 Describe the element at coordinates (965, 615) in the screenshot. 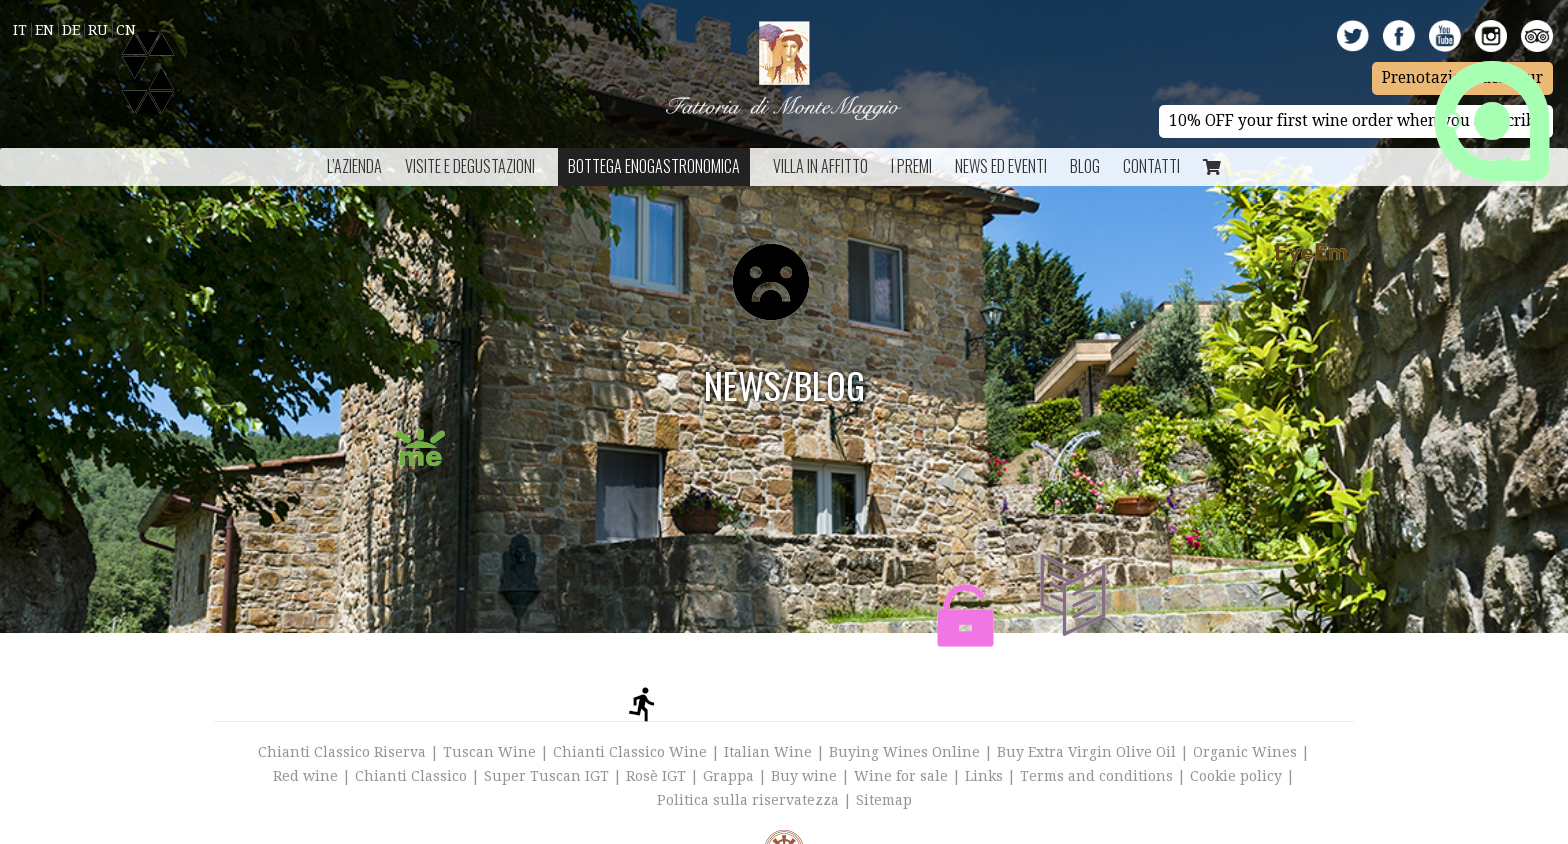

I see `unlock a secured item or account` at that location.